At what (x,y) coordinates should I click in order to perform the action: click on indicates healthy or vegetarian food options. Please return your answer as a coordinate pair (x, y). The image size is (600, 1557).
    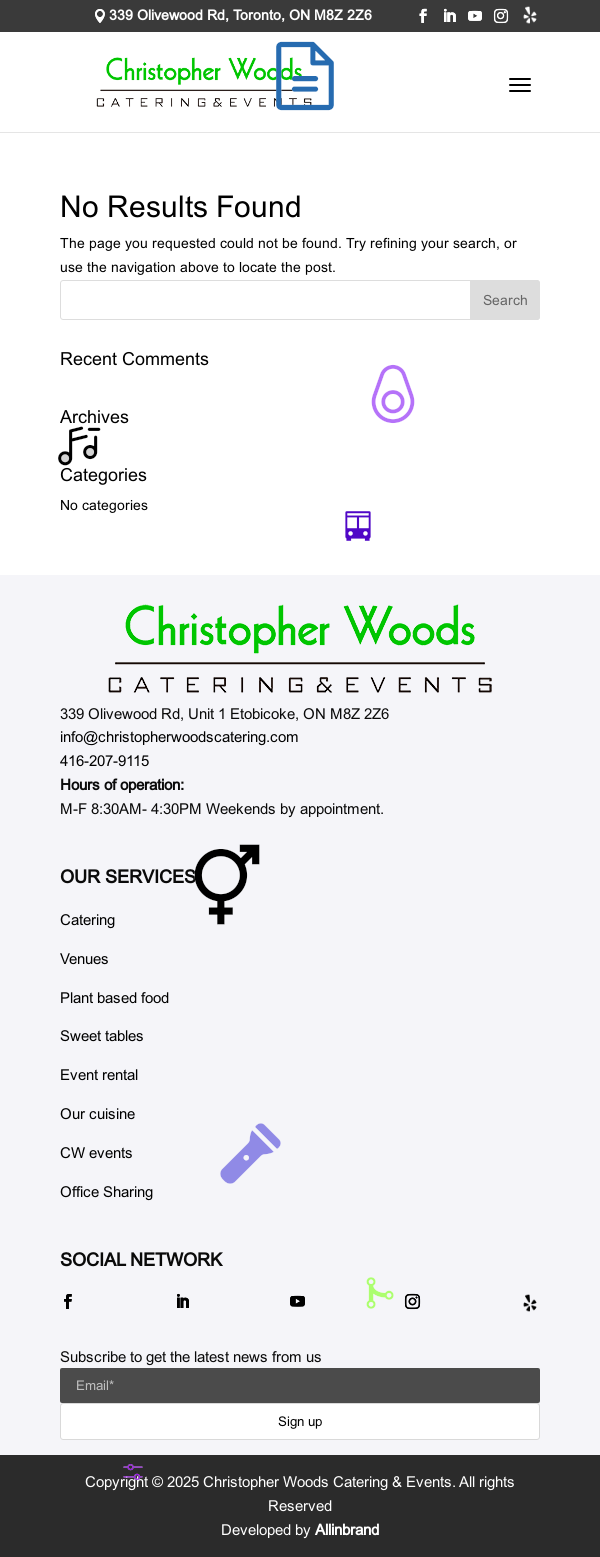
    Looking at the image, I should click on (393, 394).